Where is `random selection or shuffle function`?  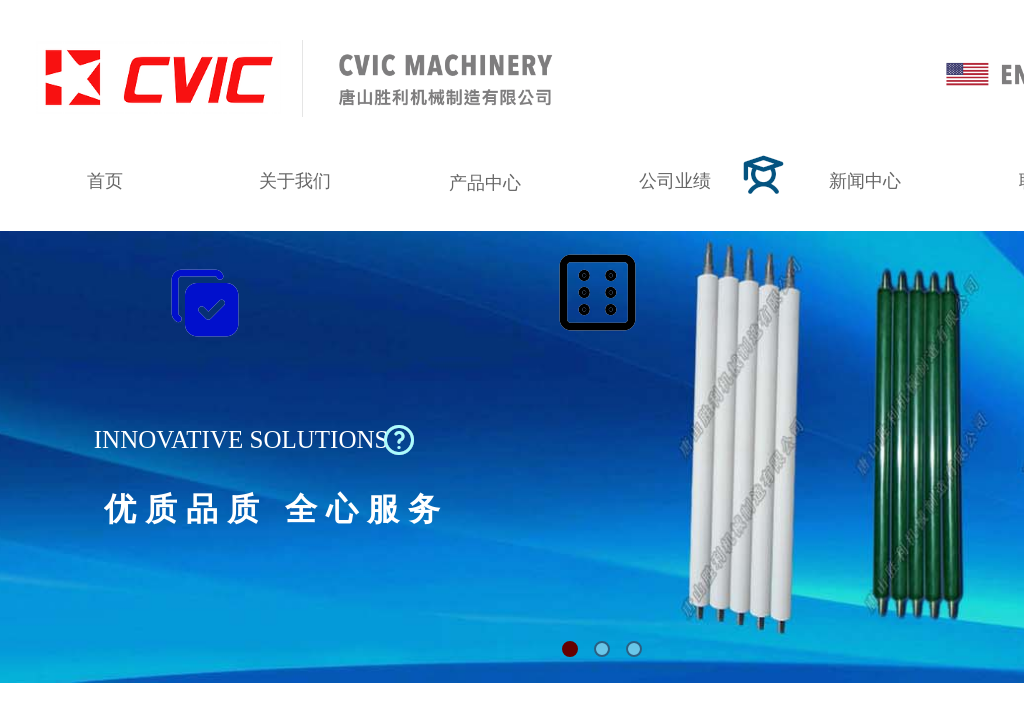 random selection or shuffle function is located at coordinates (597, 292).